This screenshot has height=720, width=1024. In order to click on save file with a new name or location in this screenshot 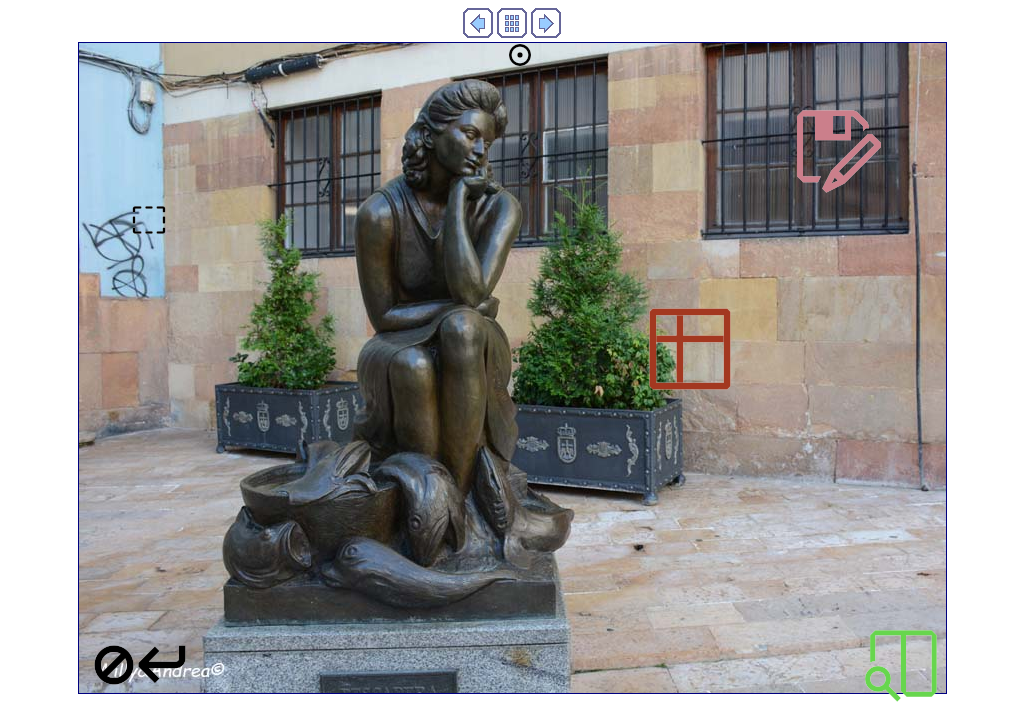, I will do `click(839, 152)`.